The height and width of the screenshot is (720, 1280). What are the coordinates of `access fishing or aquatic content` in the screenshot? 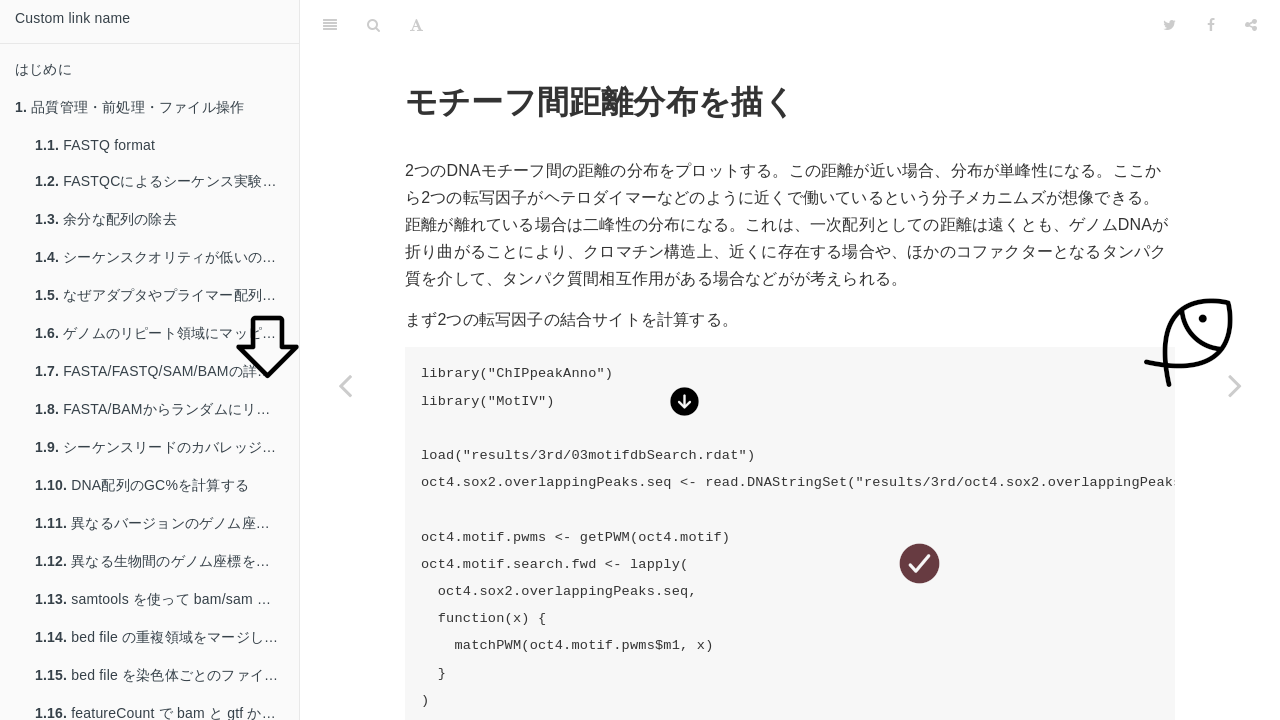 It's located at (1191, 339).